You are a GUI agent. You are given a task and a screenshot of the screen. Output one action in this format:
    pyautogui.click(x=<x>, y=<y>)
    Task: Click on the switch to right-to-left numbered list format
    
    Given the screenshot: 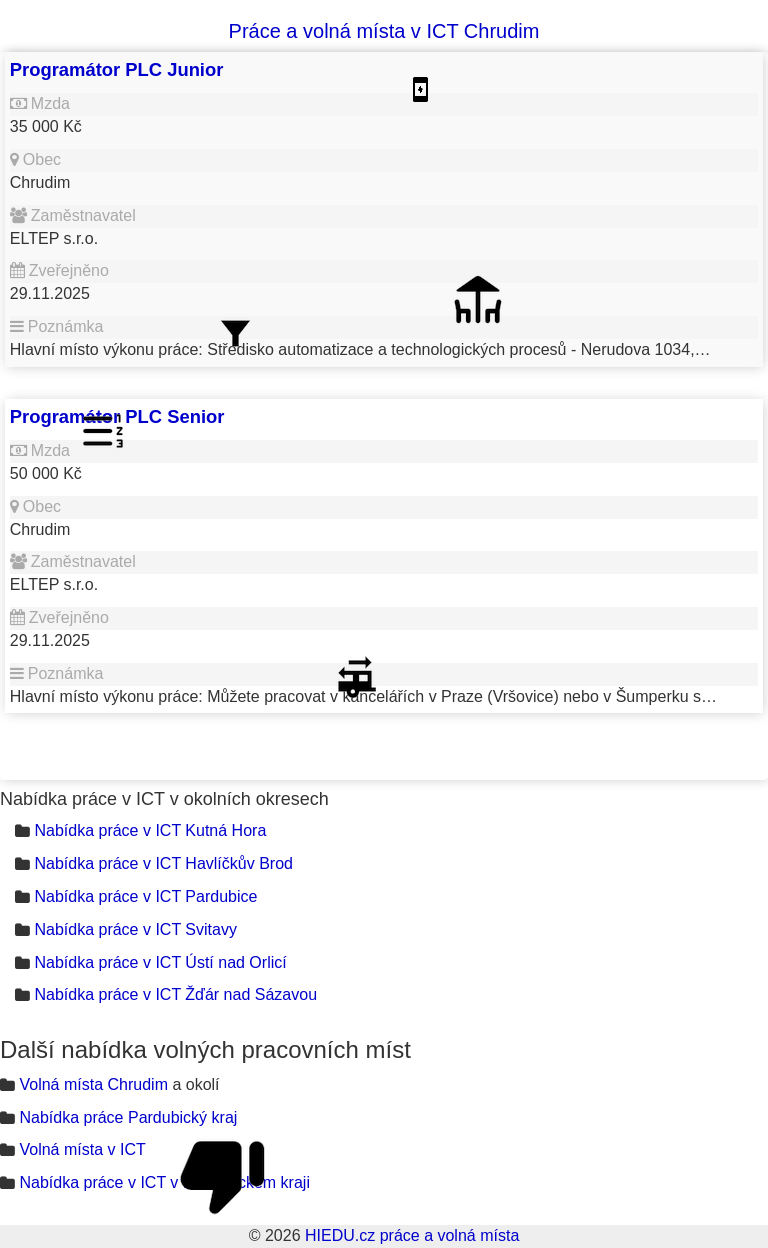 What is the action you would take?
    pyautogui.click(x=104, y=431)
    